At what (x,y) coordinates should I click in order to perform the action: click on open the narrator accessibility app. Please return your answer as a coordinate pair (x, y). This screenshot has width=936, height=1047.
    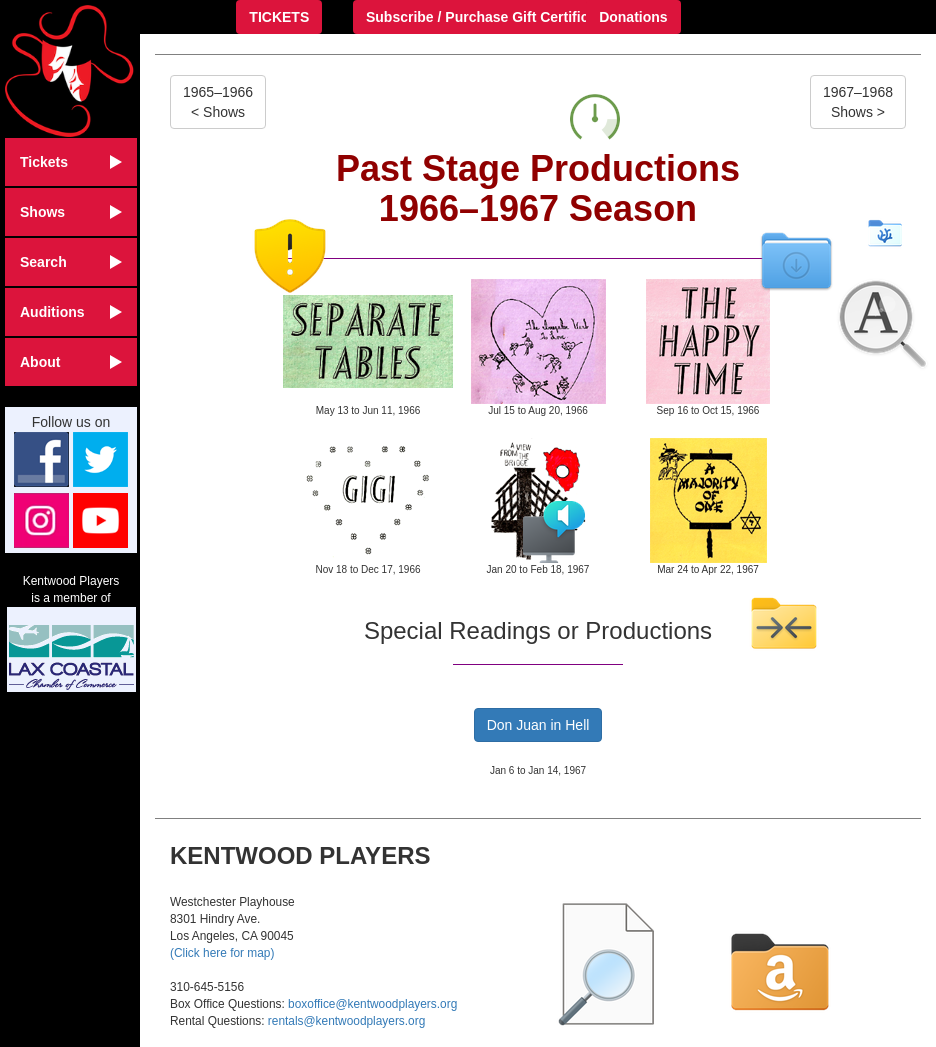
    Looking at the image, I should click on (554, 532).